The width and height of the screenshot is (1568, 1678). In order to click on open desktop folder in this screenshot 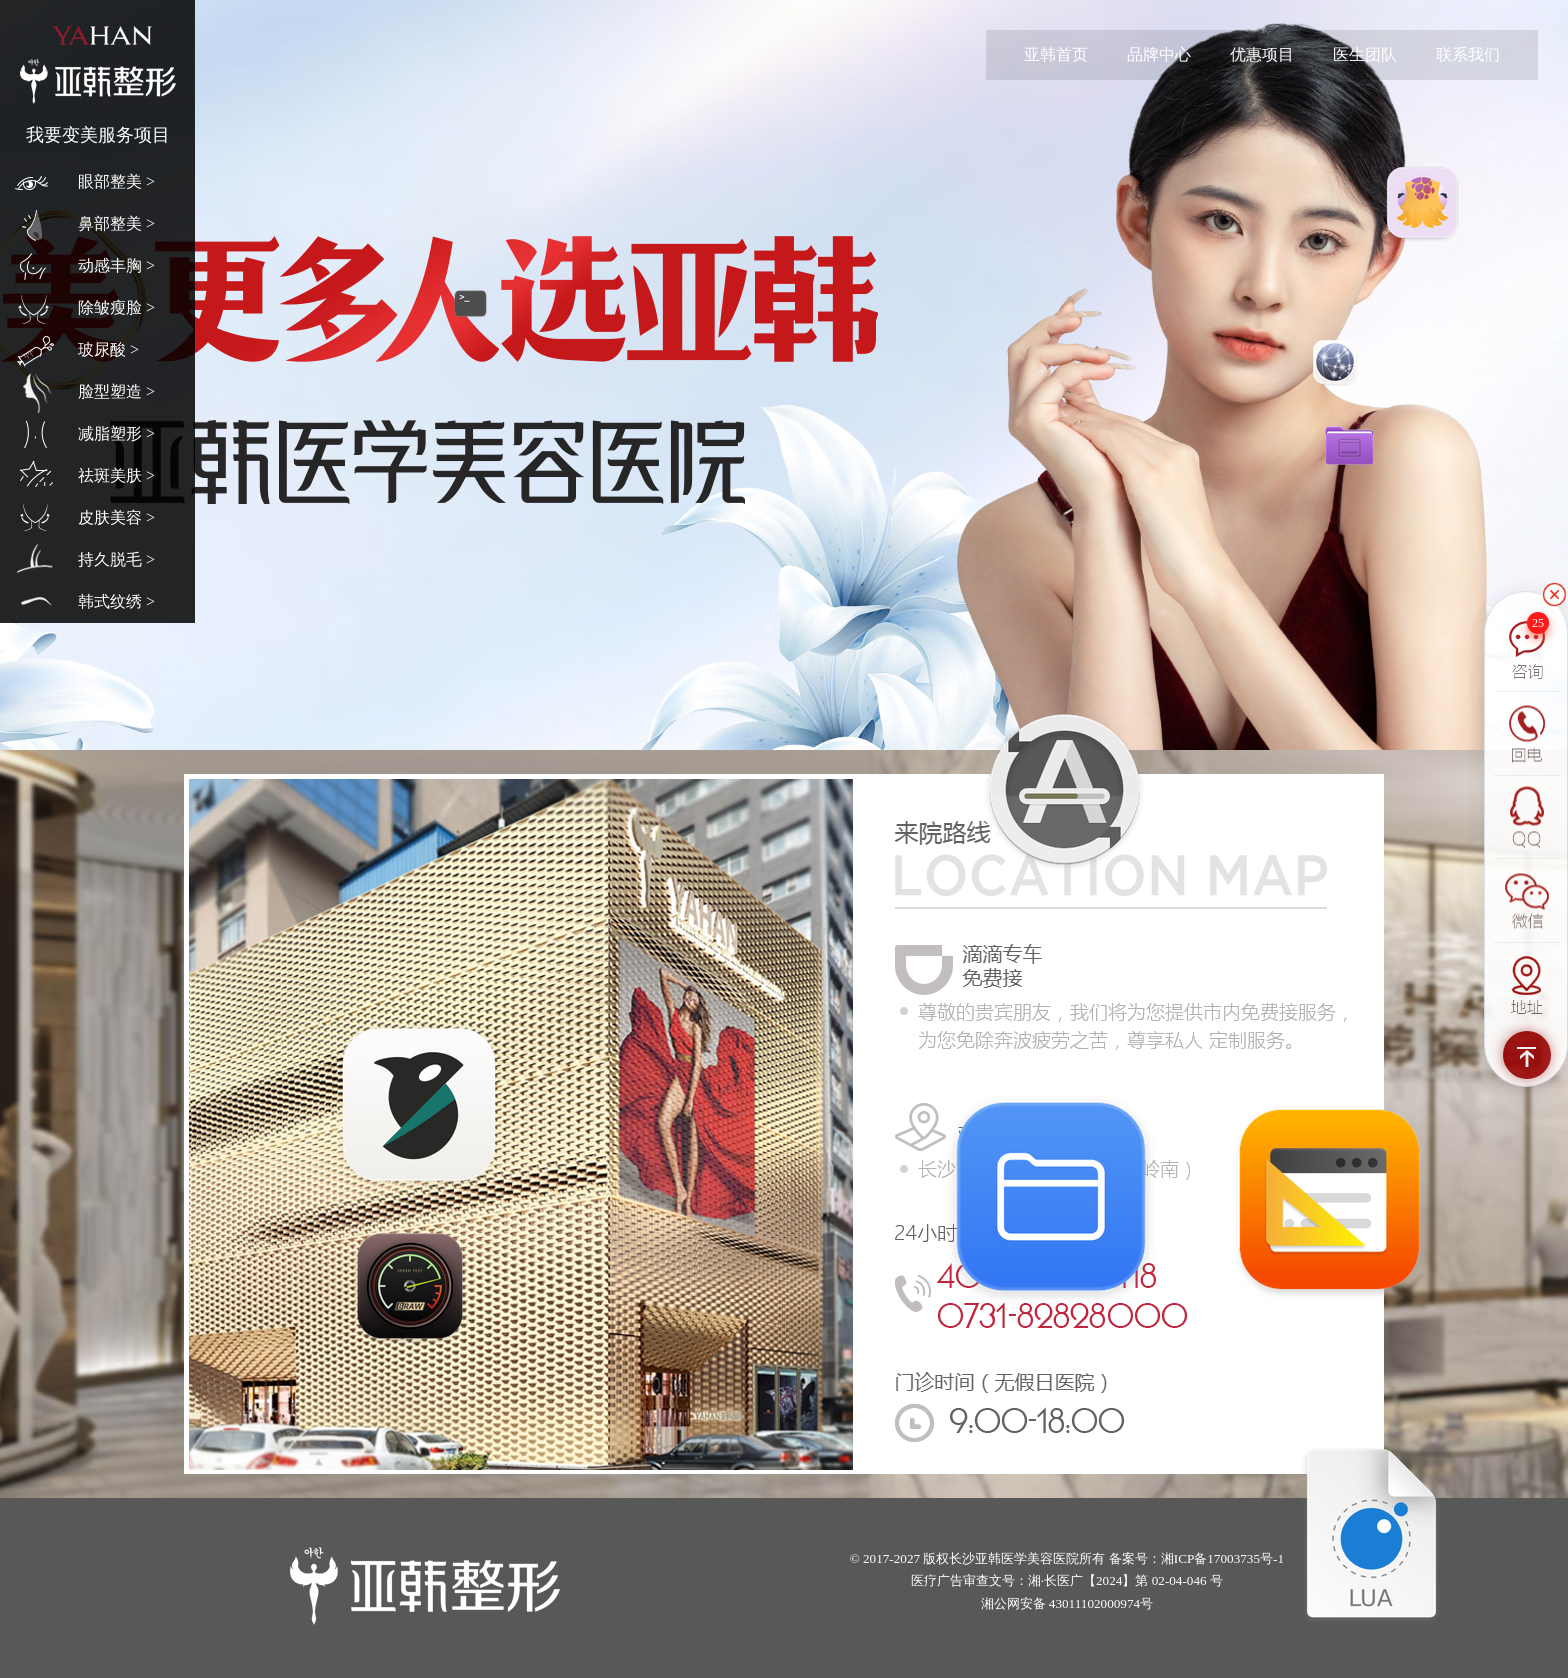, I will do `click(1349, 445)`.